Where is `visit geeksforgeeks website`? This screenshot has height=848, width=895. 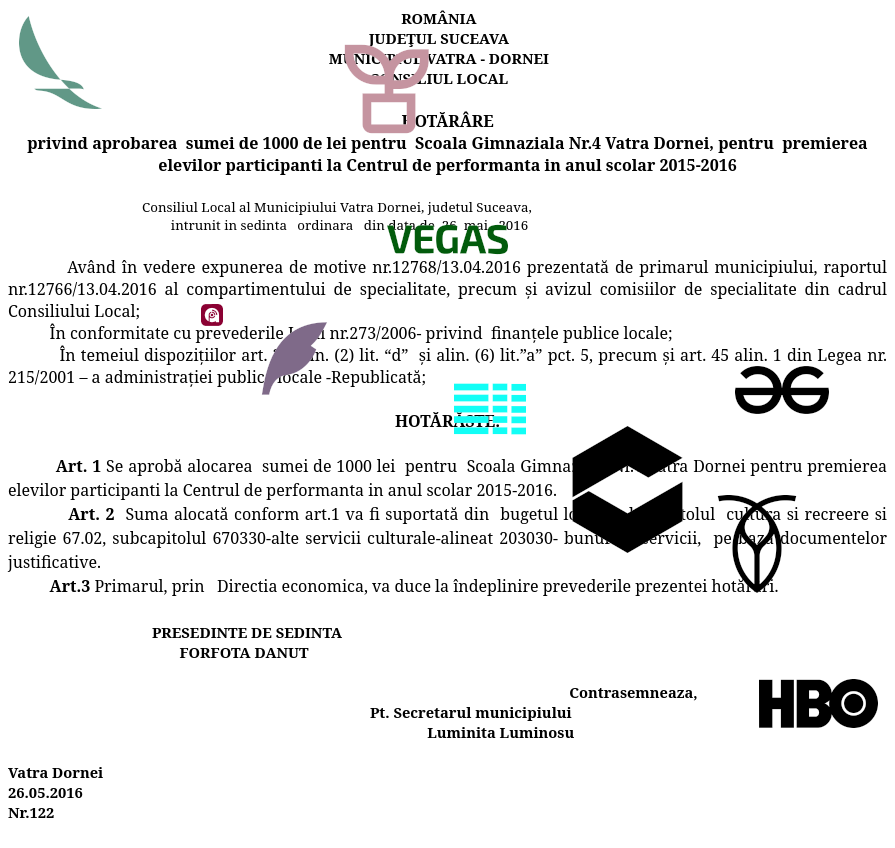 visit geeksforgeeks website is located at coordinates (782, 390).